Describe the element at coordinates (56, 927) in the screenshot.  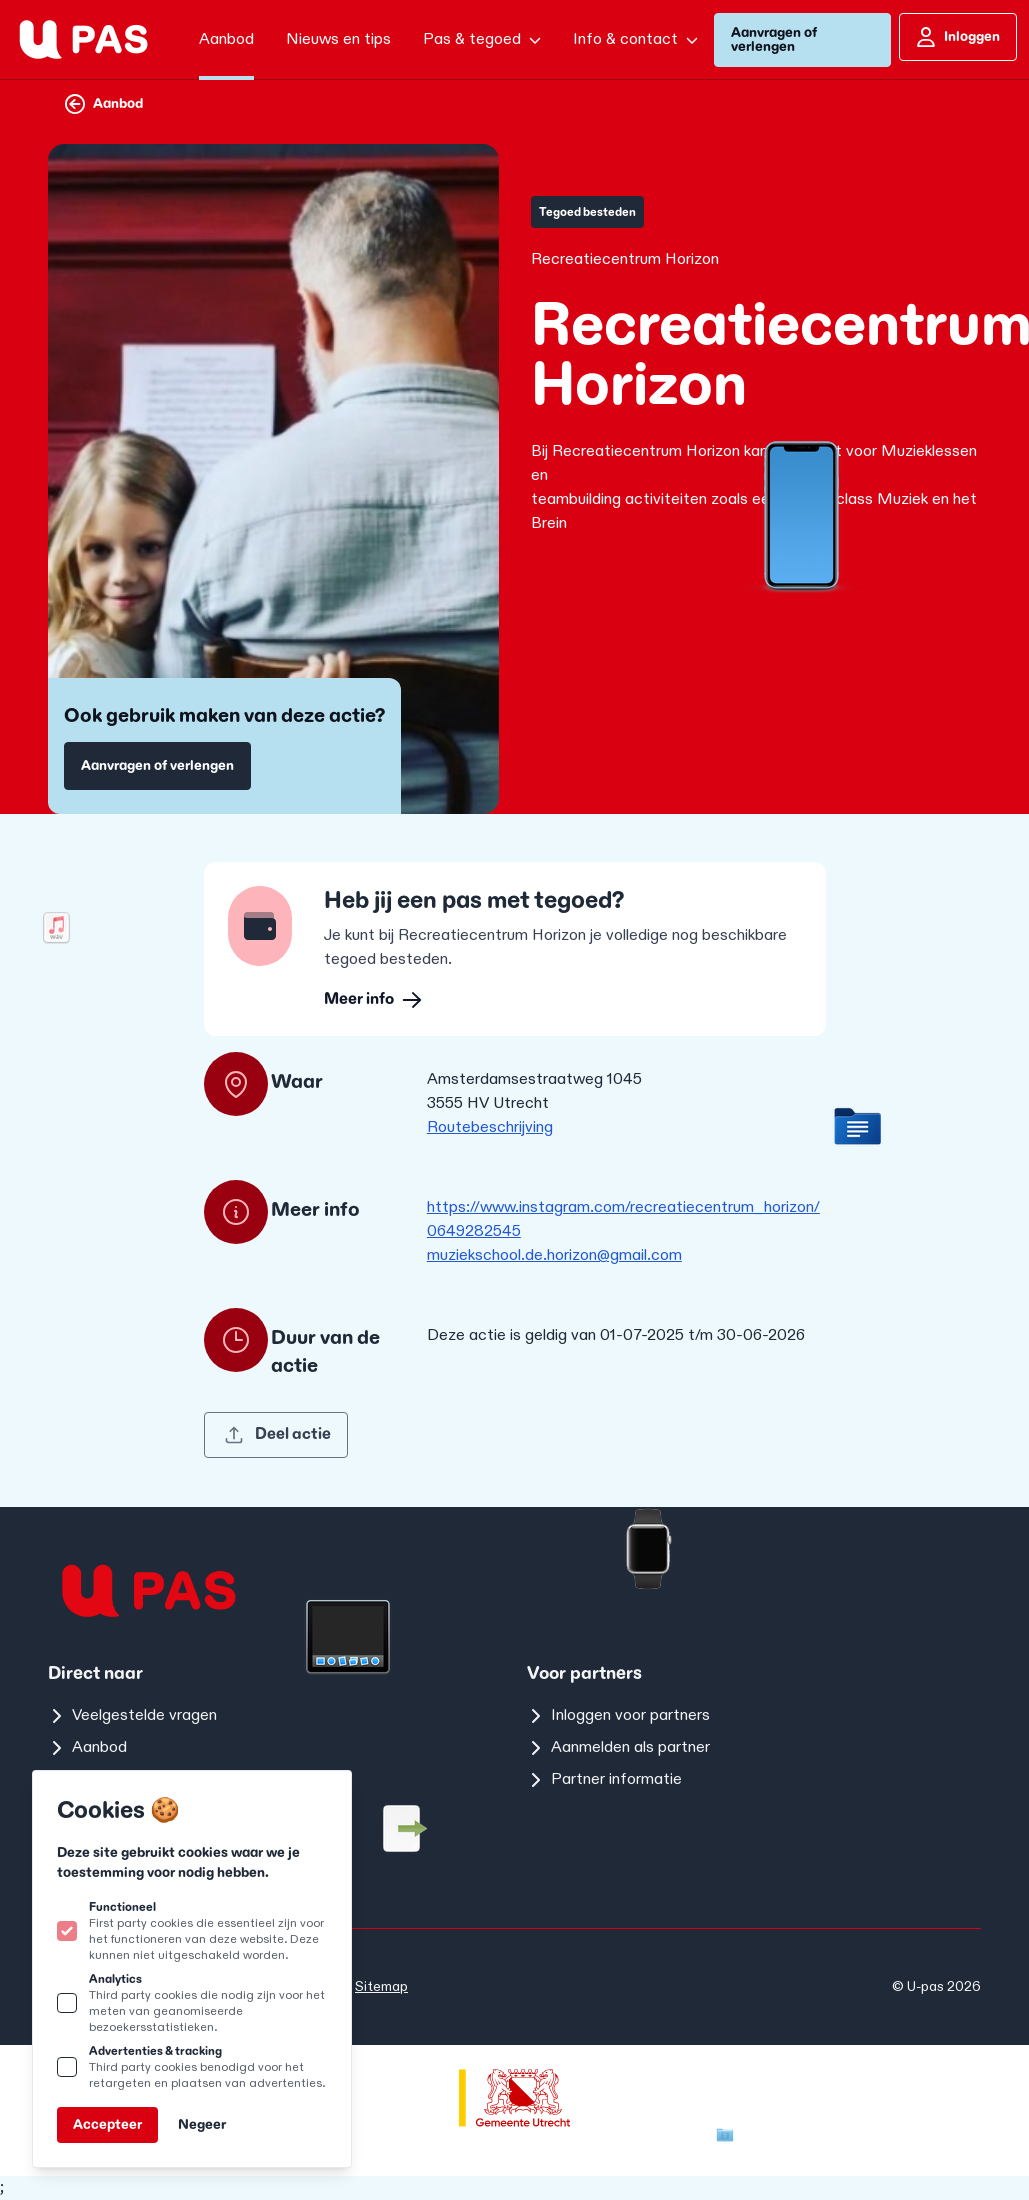
I see `audio file in wav format` at that location.